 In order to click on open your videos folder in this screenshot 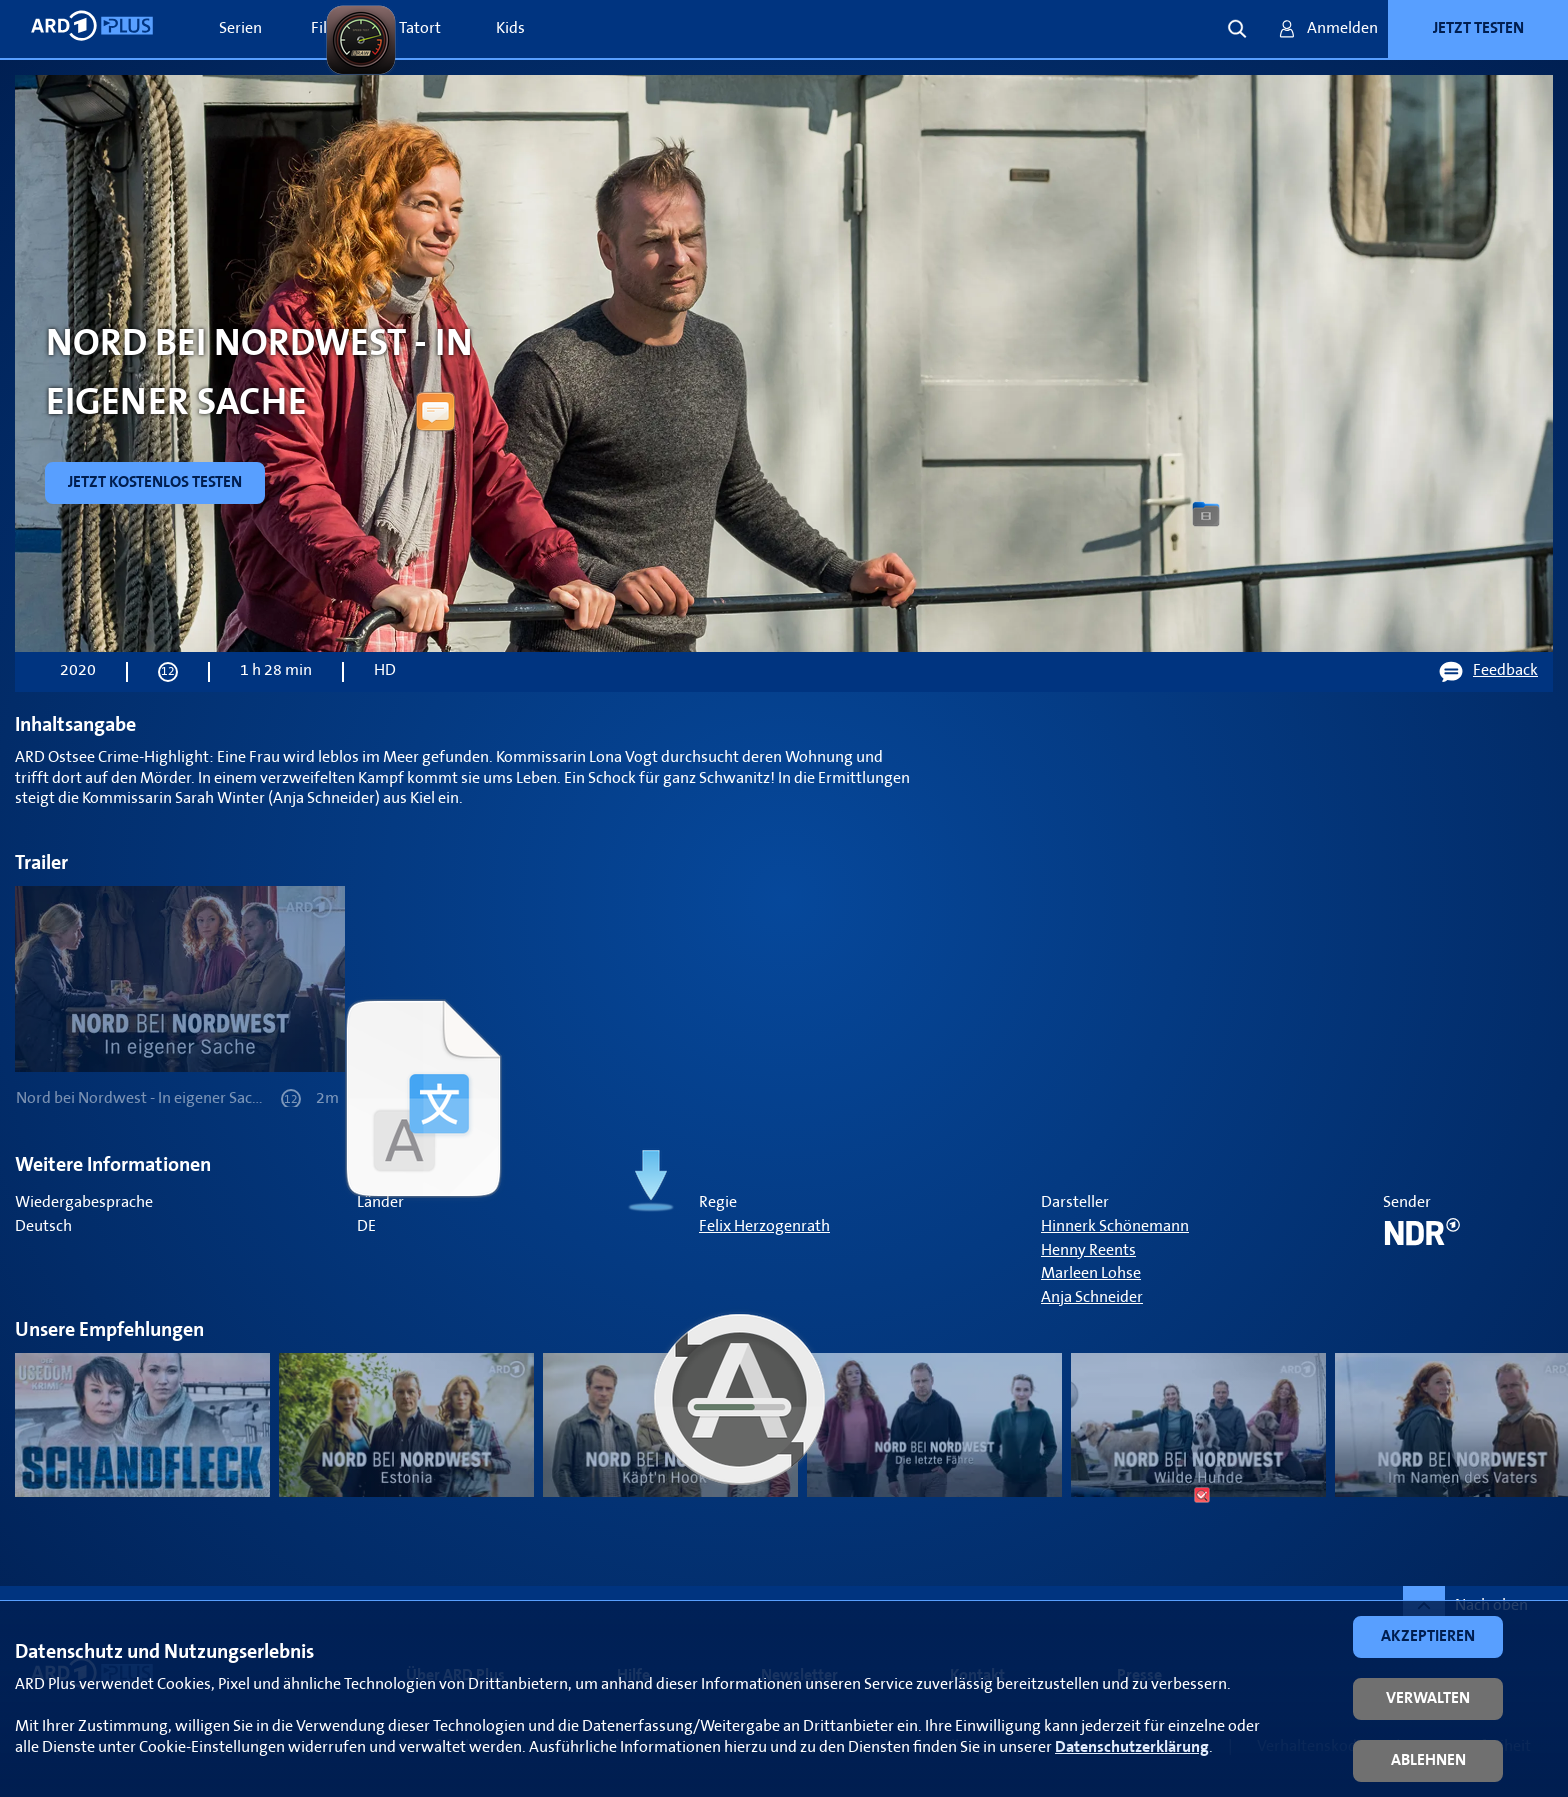, I will do `click(1206, 514)`.